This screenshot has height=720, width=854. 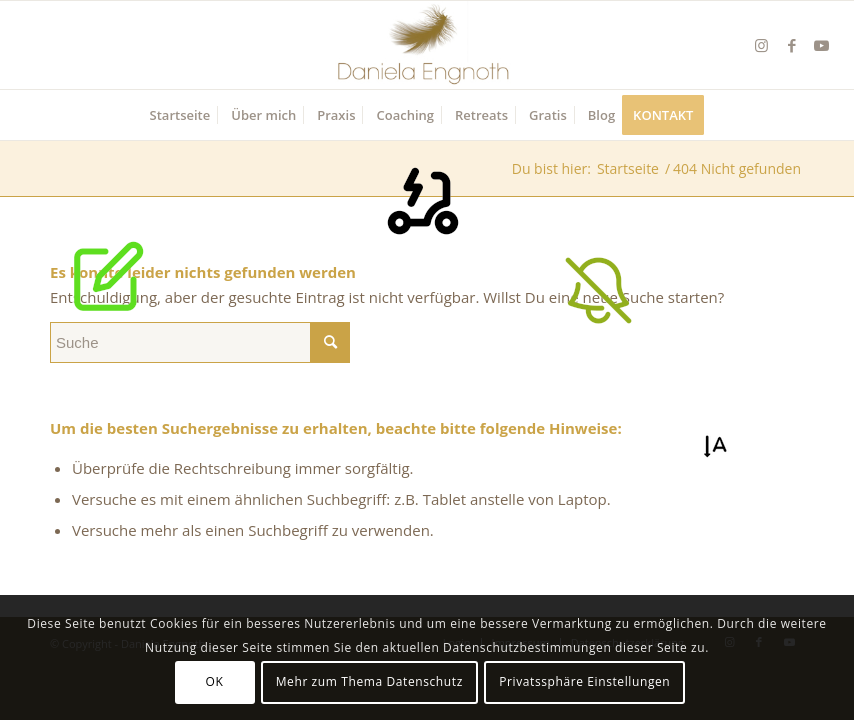 I want to click on edit or modify content, so click(x=108, y=276).